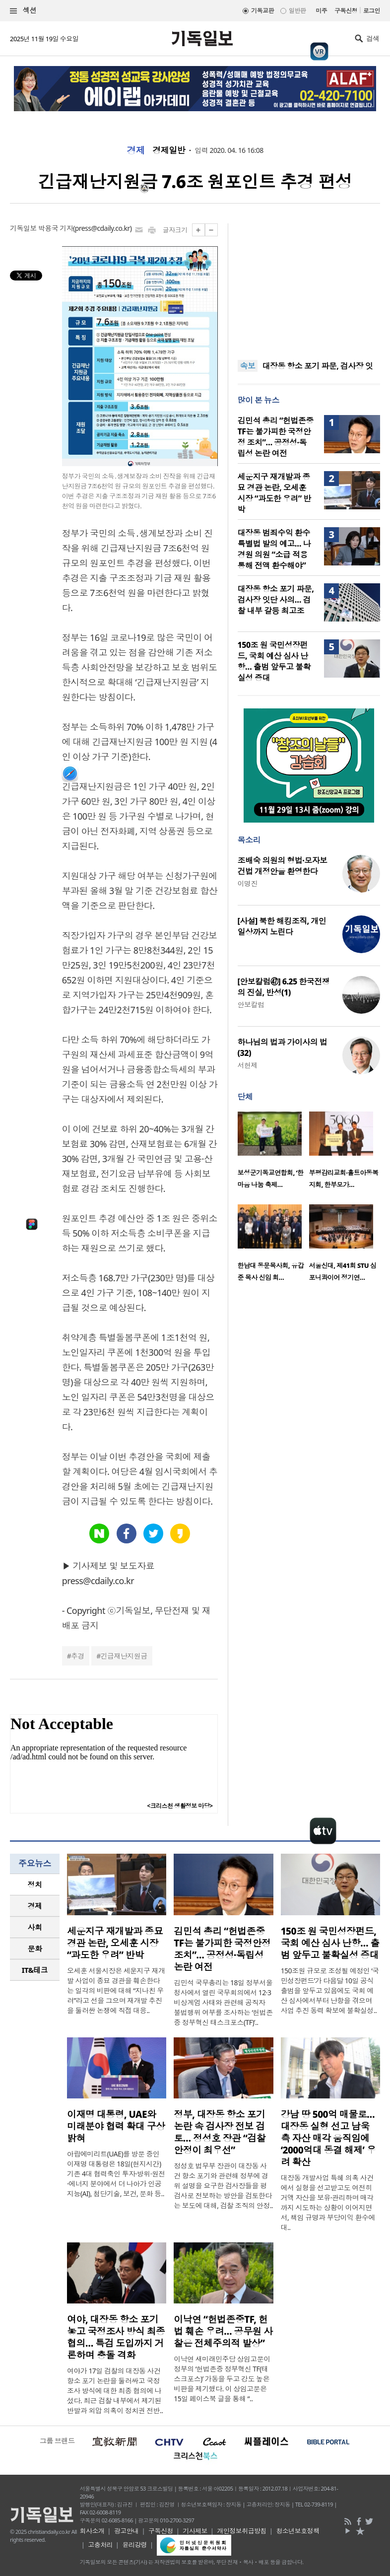  I want to click on open Safari web browser, so click(70, 773).